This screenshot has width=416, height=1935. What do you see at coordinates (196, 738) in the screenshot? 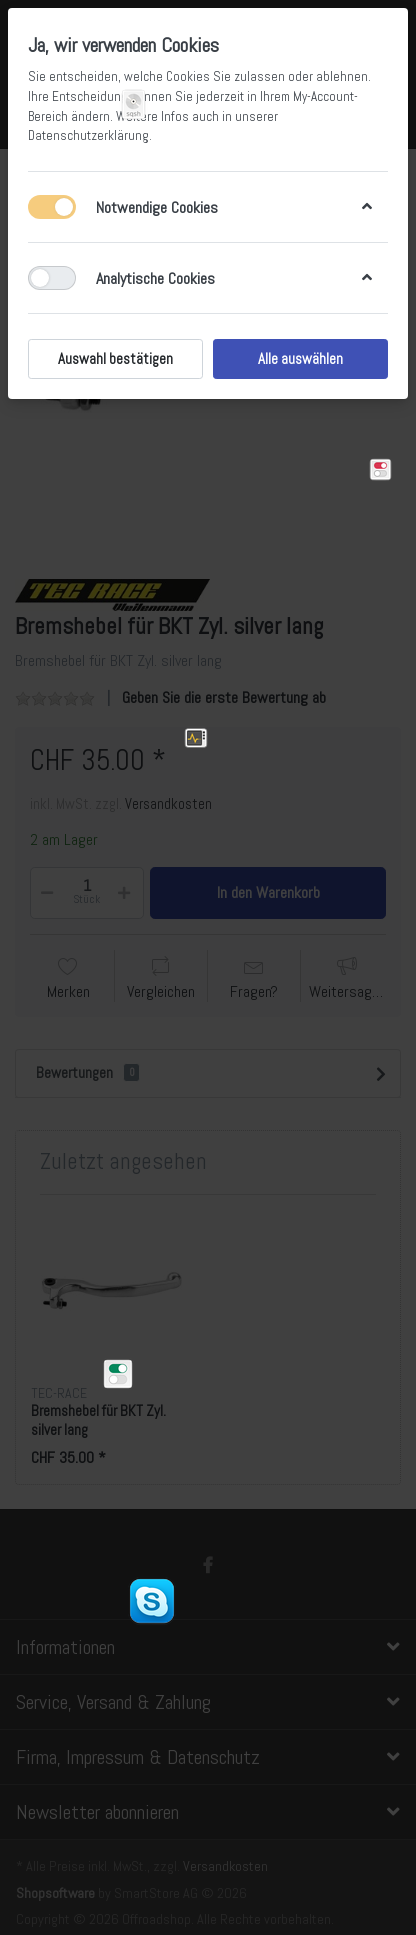
I see `open system monitor application` at bounding box center [196, 738].